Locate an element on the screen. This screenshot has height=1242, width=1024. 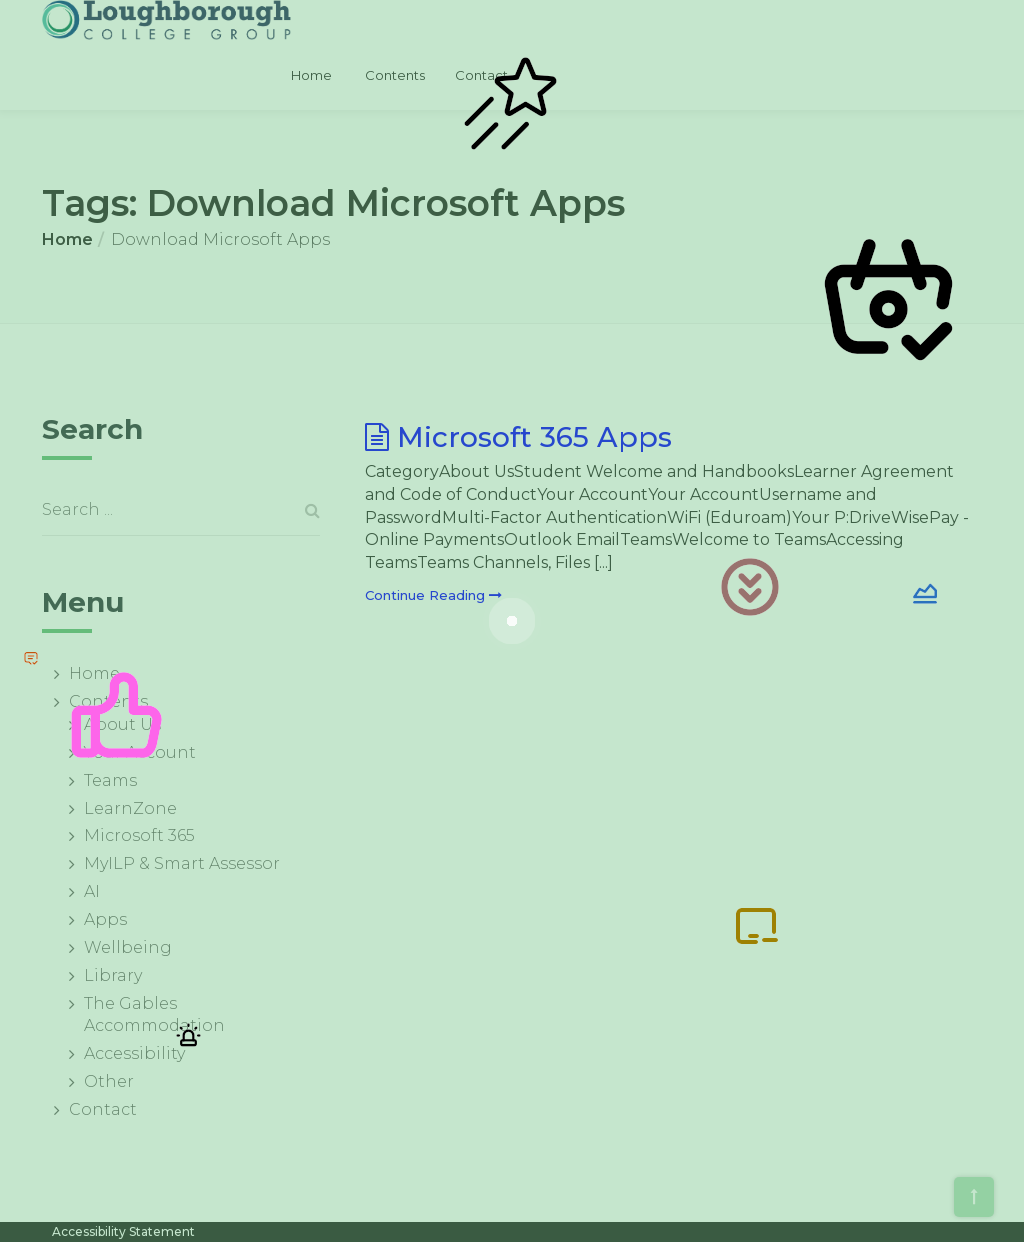
like or upvote content is located at coordinates (119, 715).